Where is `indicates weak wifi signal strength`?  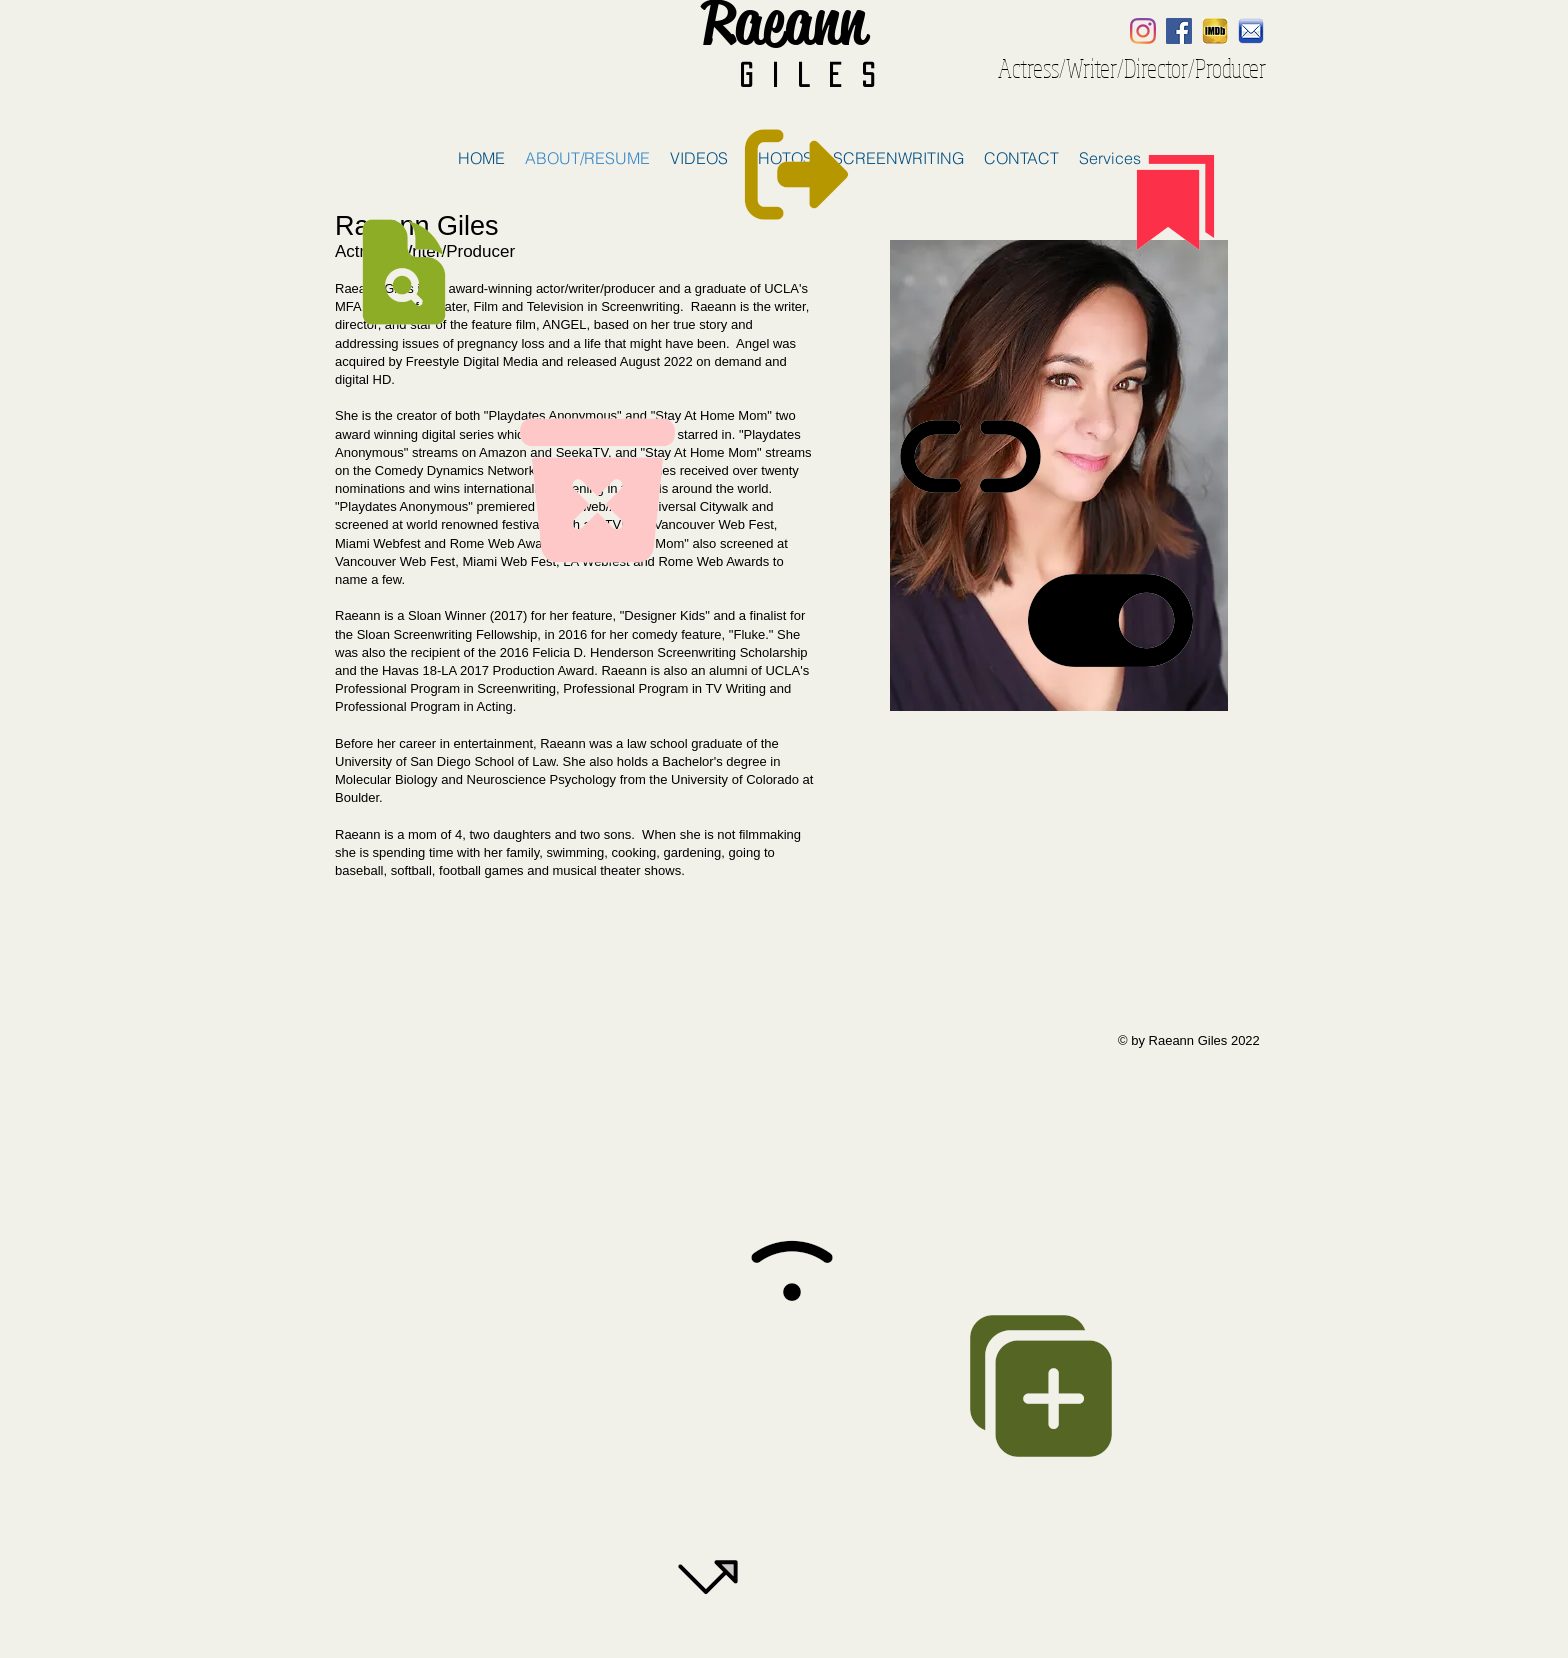
indicates weak wifi signal strength is located at coordinates (792, 1225).